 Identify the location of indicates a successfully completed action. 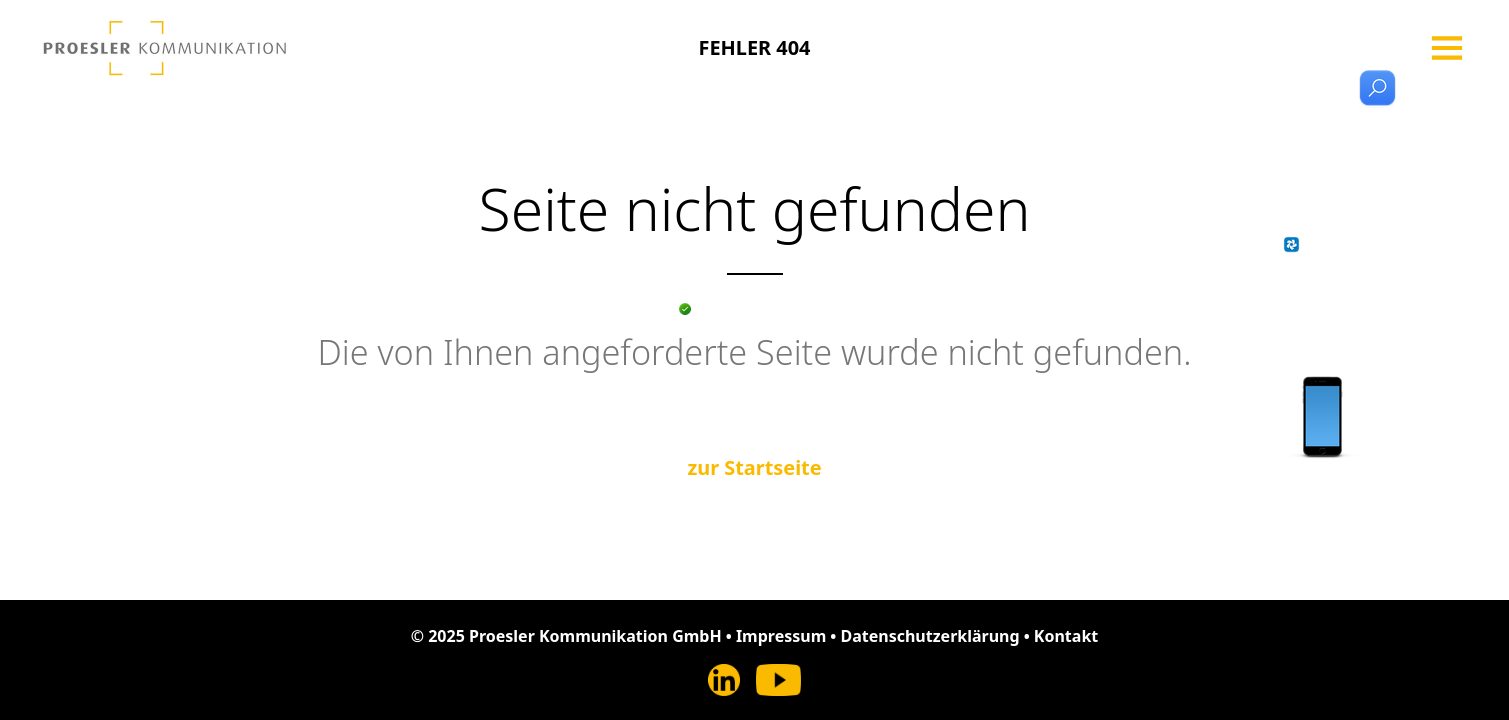
(678, 302).